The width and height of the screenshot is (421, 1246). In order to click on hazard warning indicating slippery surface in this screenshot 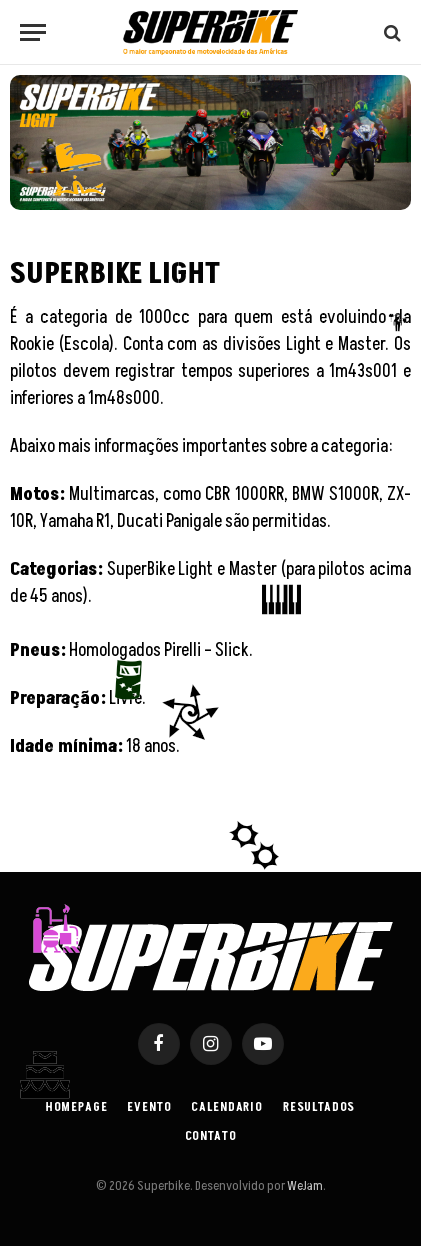, I will do `click(78, 168)`.